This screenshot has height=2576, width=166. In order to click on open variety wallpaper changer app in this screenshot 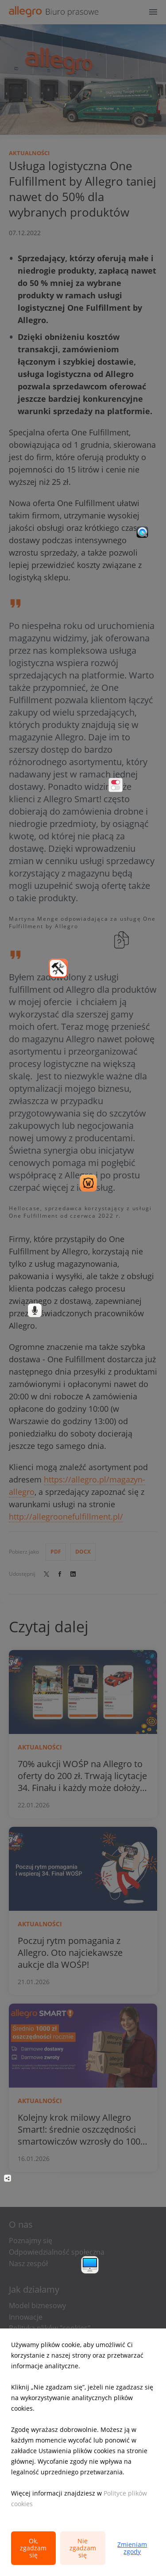, I will do `click(90, 2265)`.